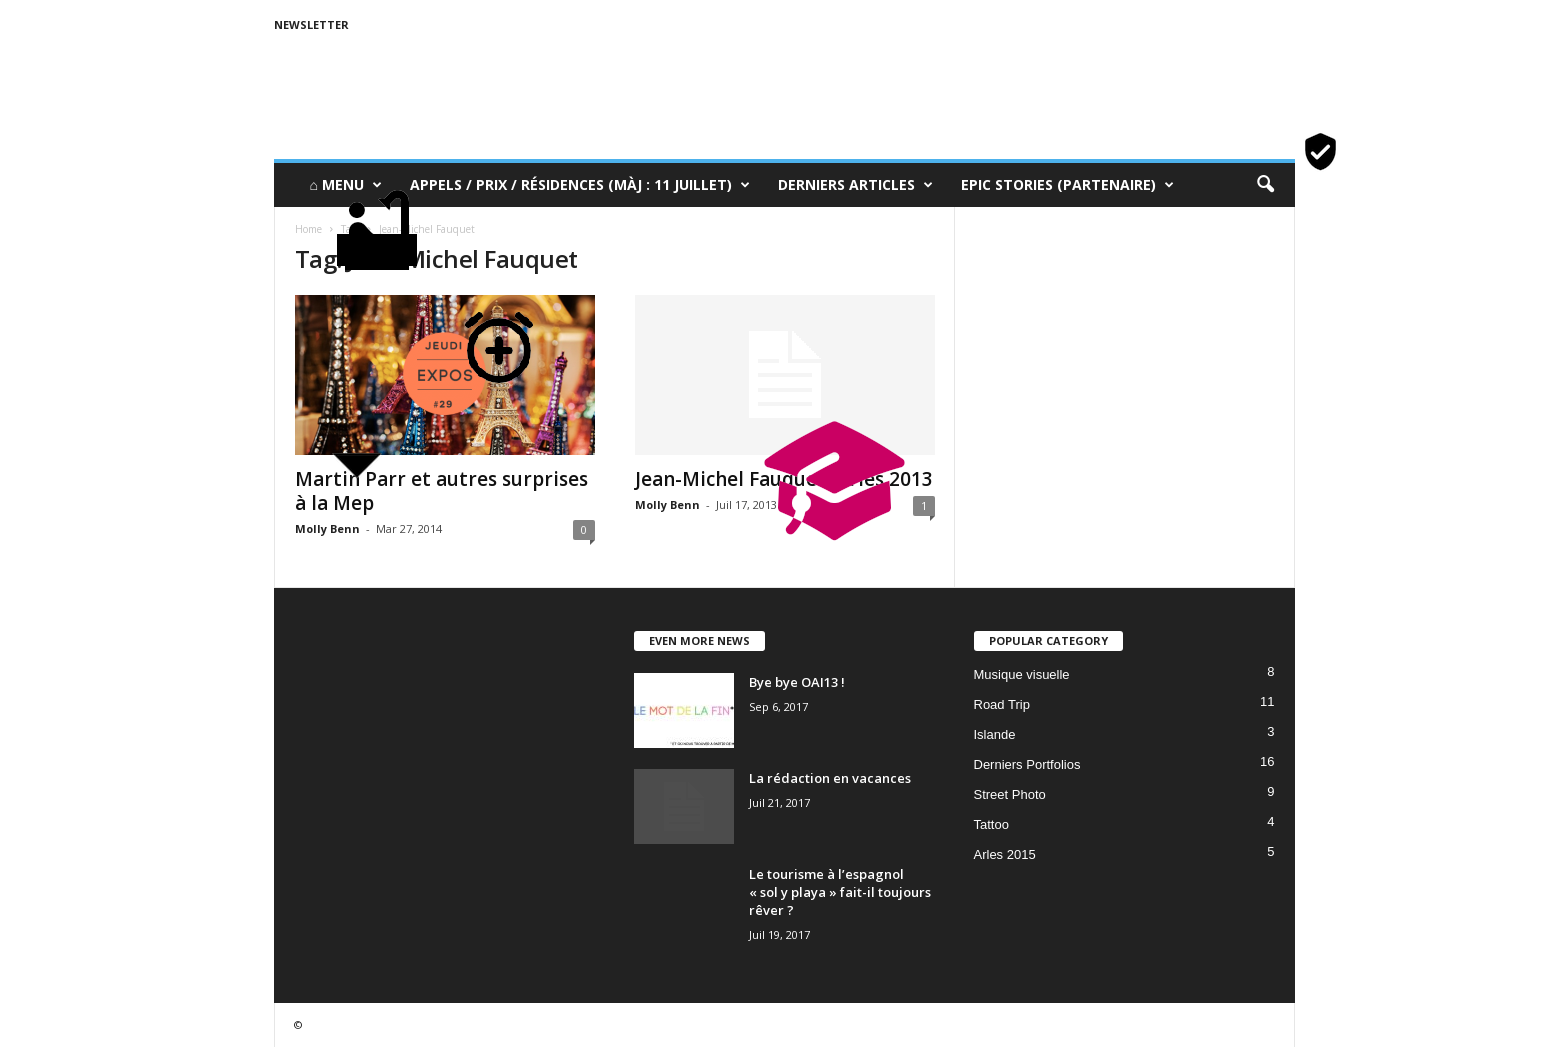 This screenshot has height=1047, width=1568. Describe the element at coordinates (357, 463) in the screenshot. I see `expand a dropdown menu` at that location.